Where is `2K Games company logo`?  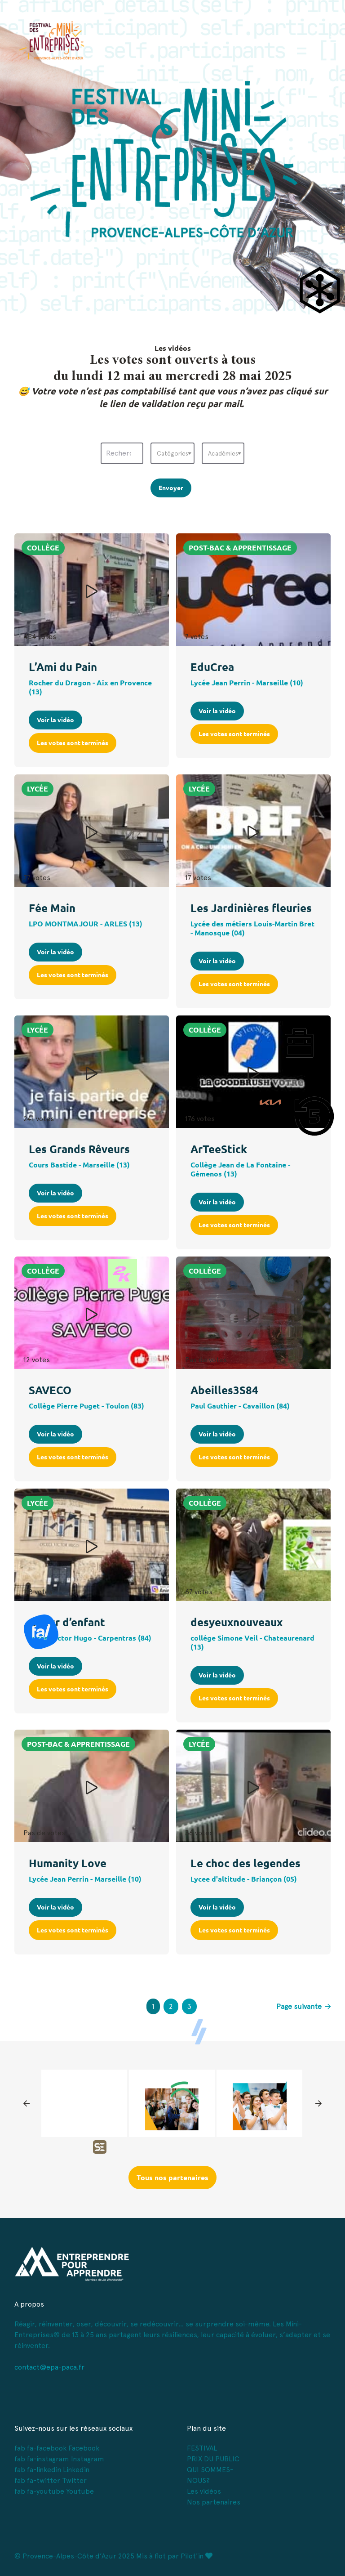 2K Games company logo is located at coordinates (122, 1274).